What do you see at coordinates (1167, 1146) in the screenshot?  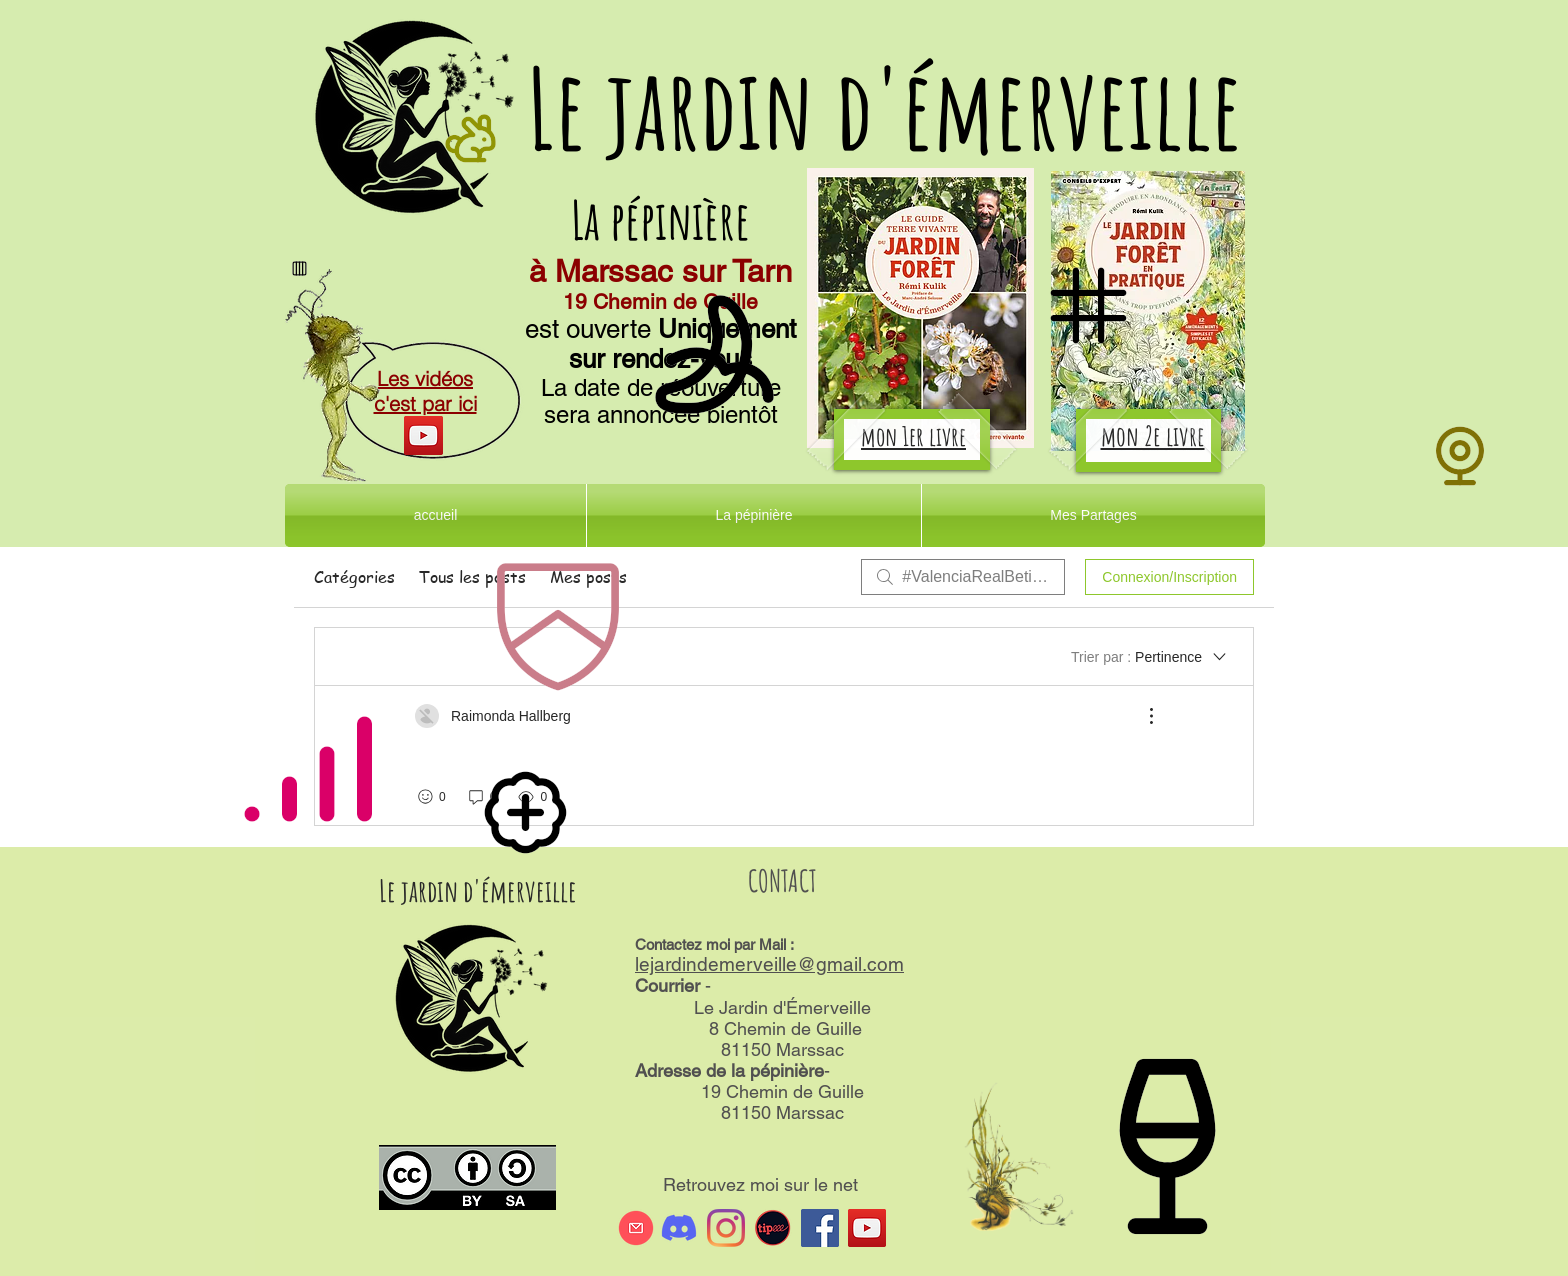 I see `browse wine selection or menu` at bounding box center [1167, 1146].